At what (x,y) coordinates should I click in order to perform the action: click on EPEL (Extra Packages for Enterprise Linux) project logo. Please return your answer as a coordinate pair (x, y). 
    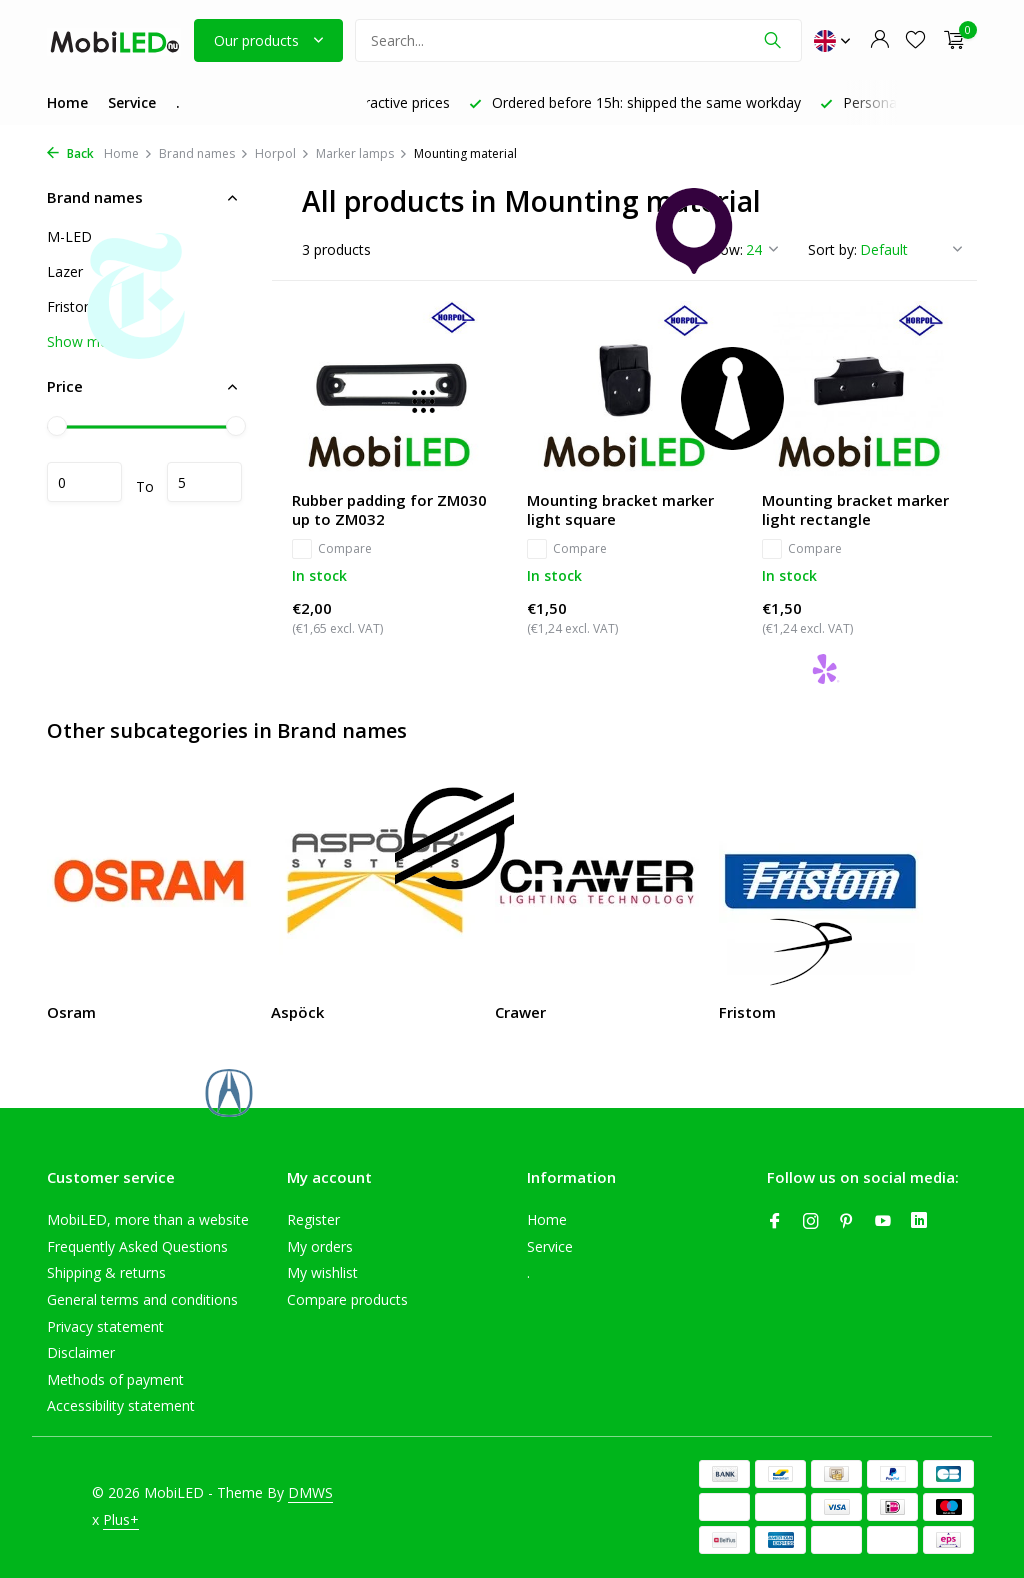
    Looking at the image, I should click on (811, 952).